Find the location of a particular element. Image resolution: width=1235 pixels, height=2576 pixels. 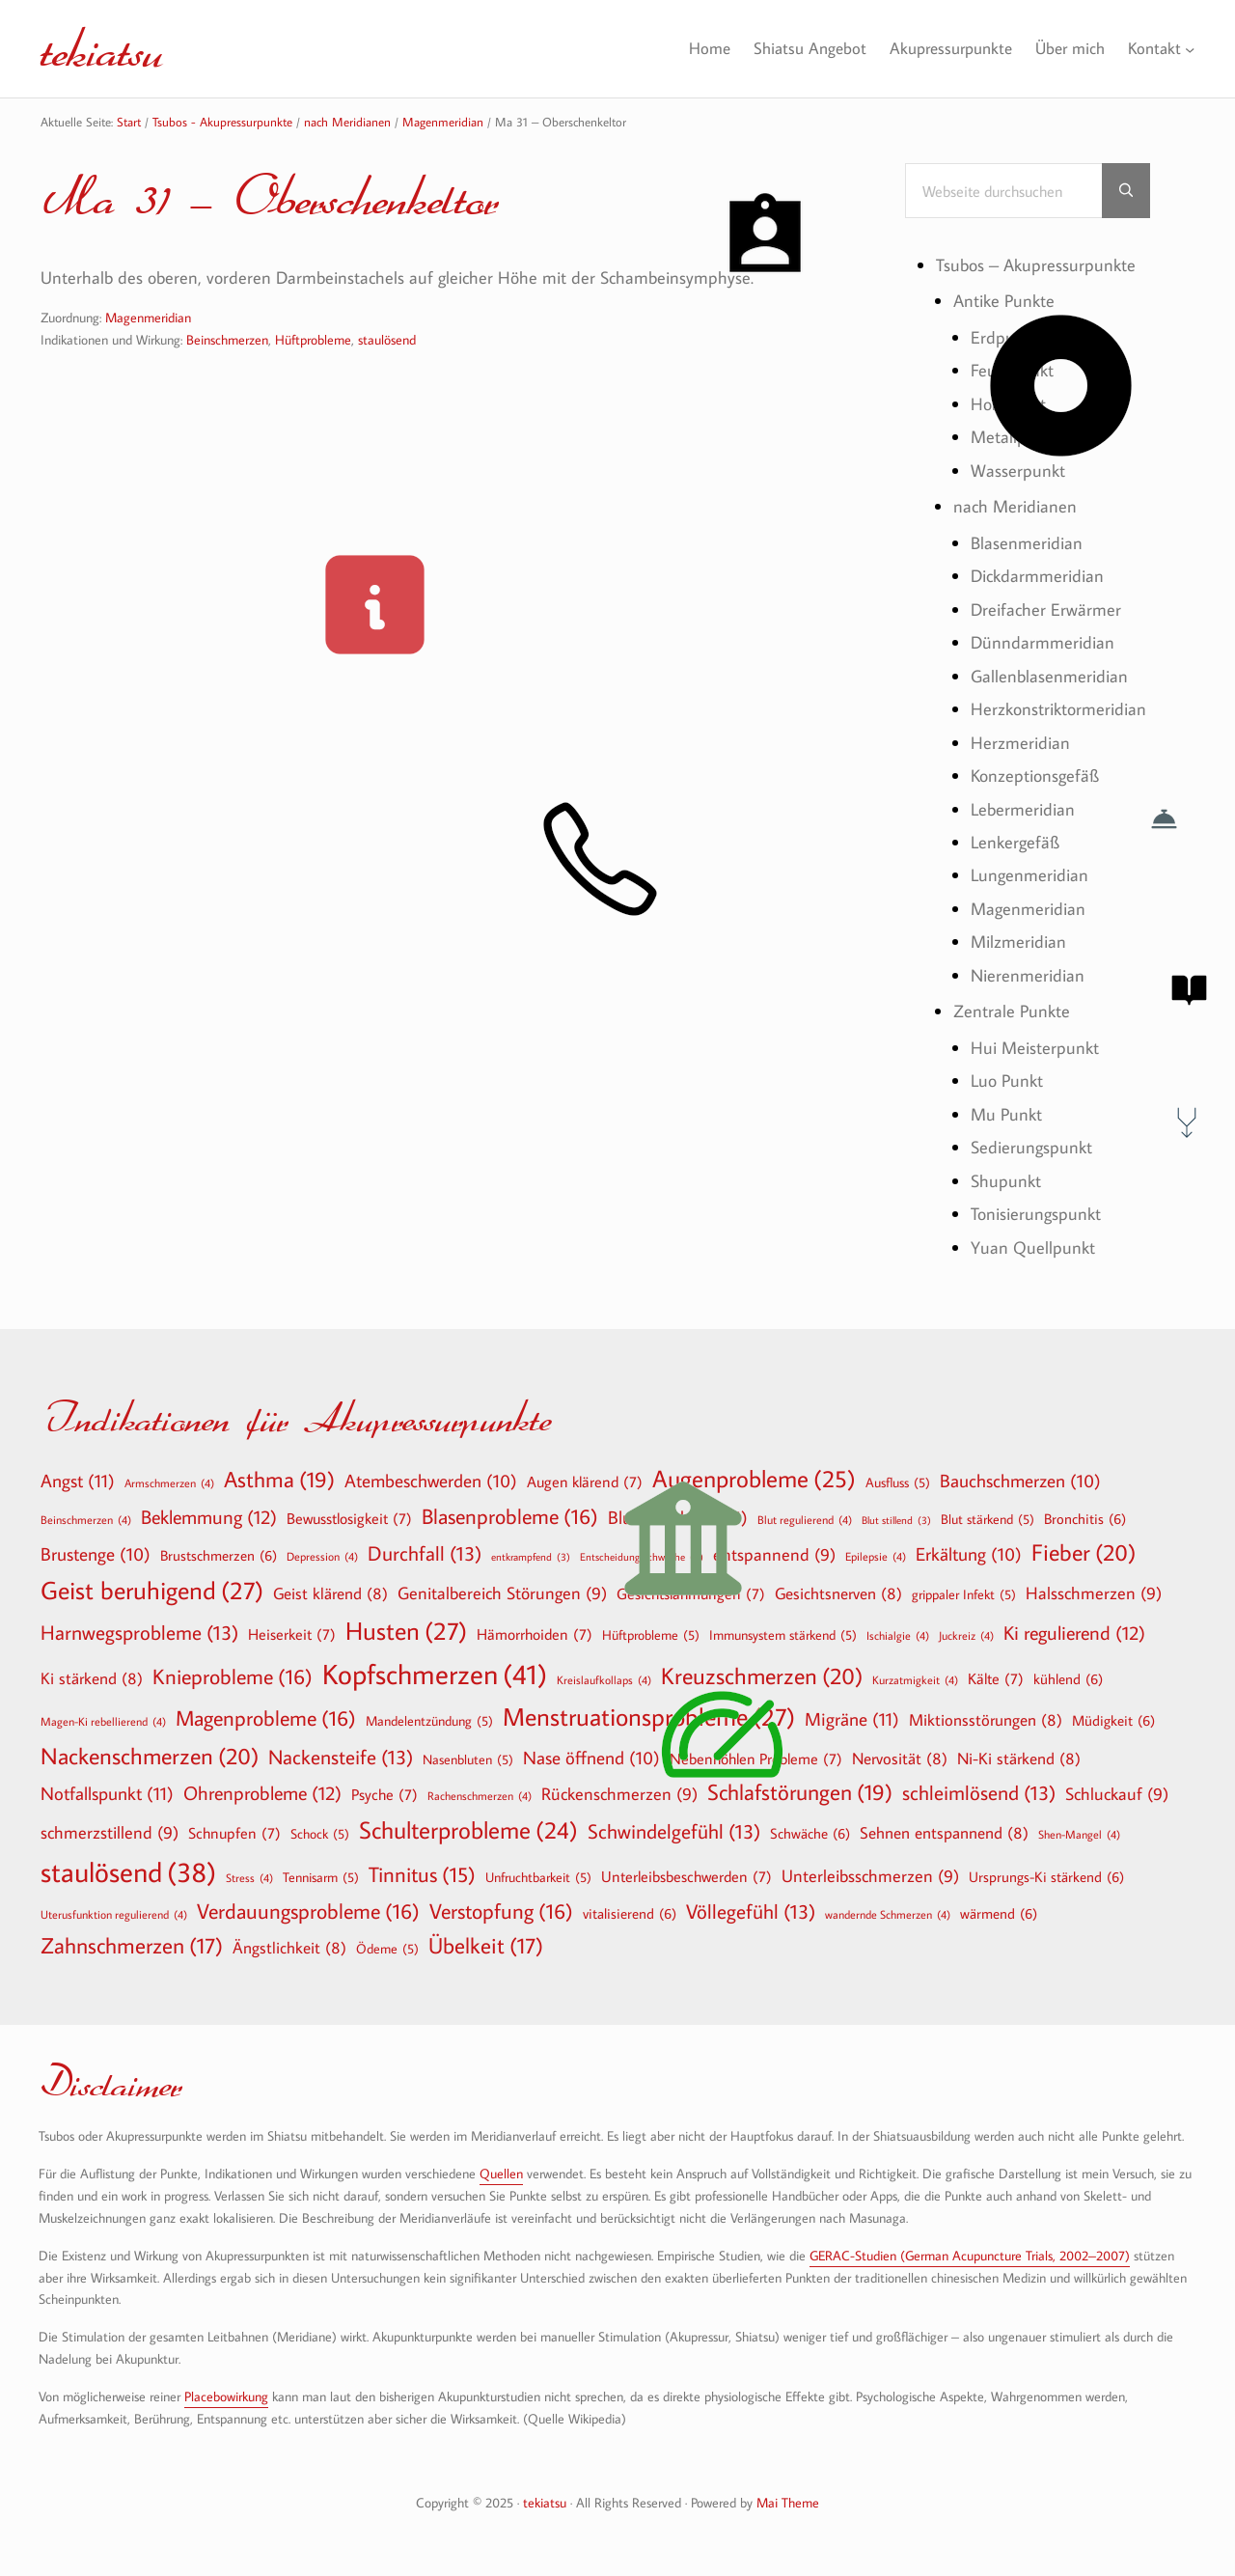

open reading mode or e-reader is located at coordinates (1189, 987).